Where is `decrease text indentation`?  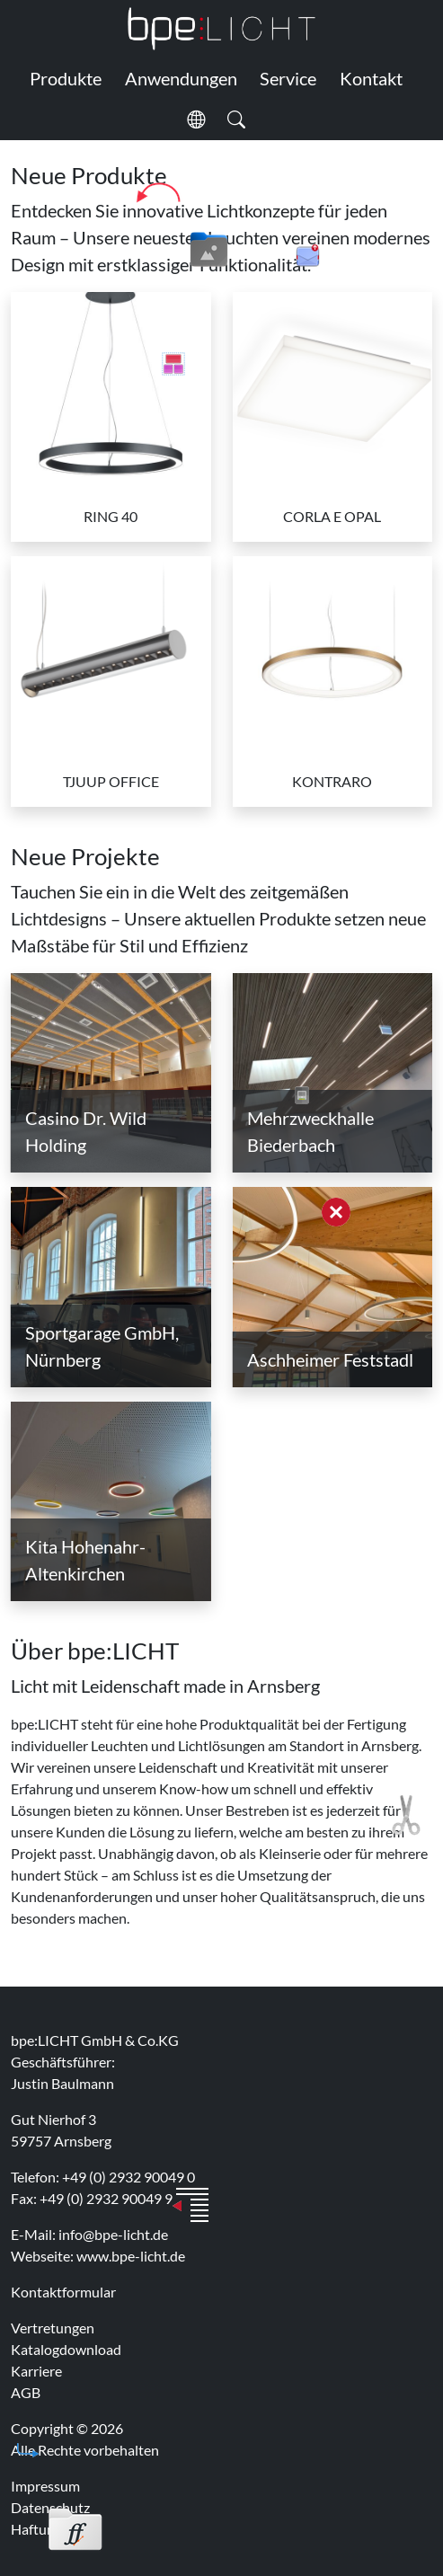
decrease text indentation is located at coordinates (190, 2204).